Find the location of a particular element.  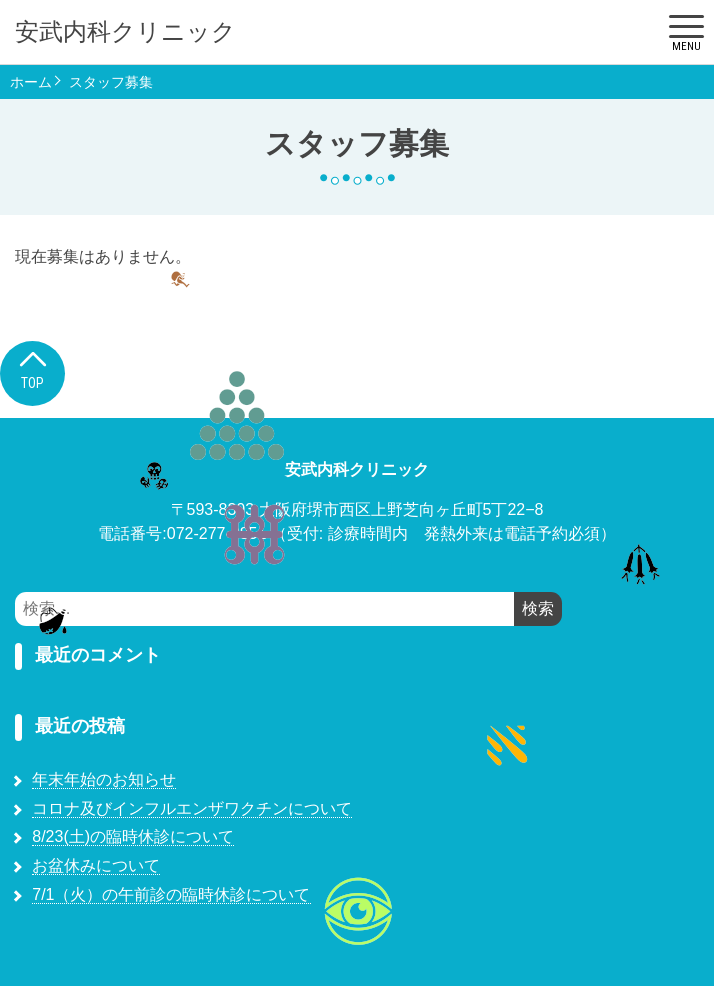

access network or connection settings is located at coordinates (254, 534).